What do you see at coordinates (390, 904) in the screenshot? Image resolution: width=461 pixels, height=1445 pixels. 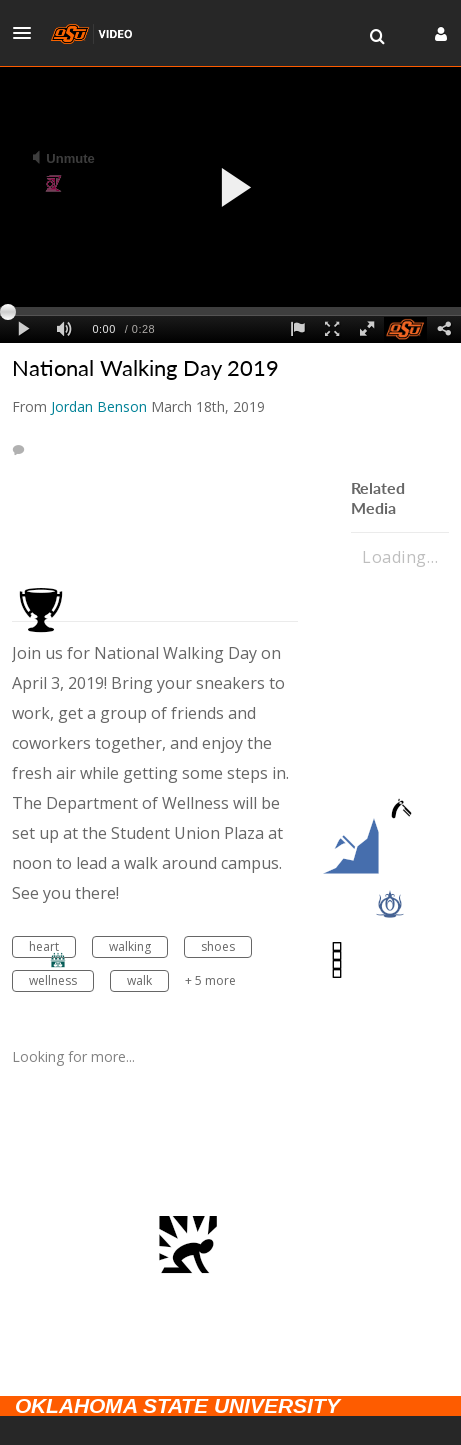 I see `decorative emblem or crest symbol` at bounding box center [390, 904].